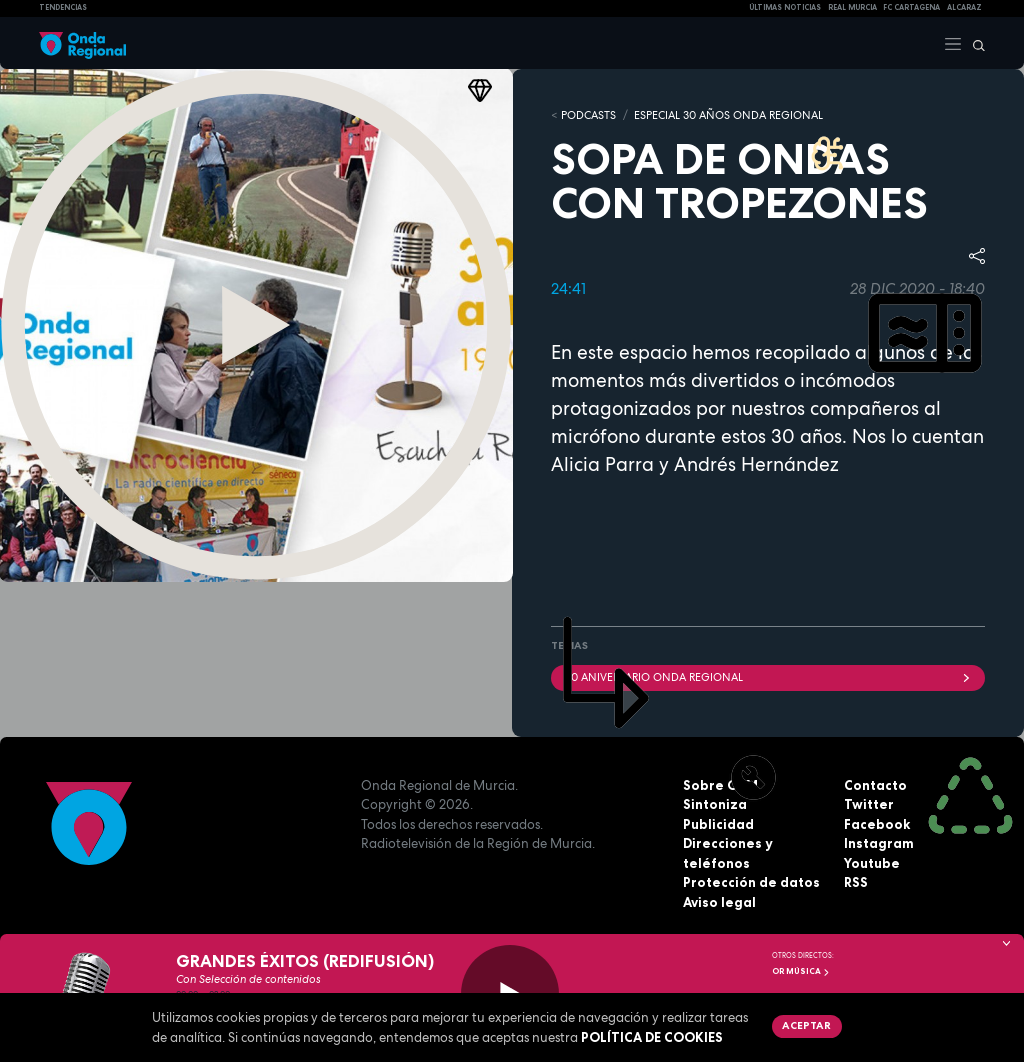 The width and height of the screenshot is (1024, 1062). Describe the element at coordinates (970, 795) in the screenshot. I see `indicates an incomplete or in-progress shape` at that location.